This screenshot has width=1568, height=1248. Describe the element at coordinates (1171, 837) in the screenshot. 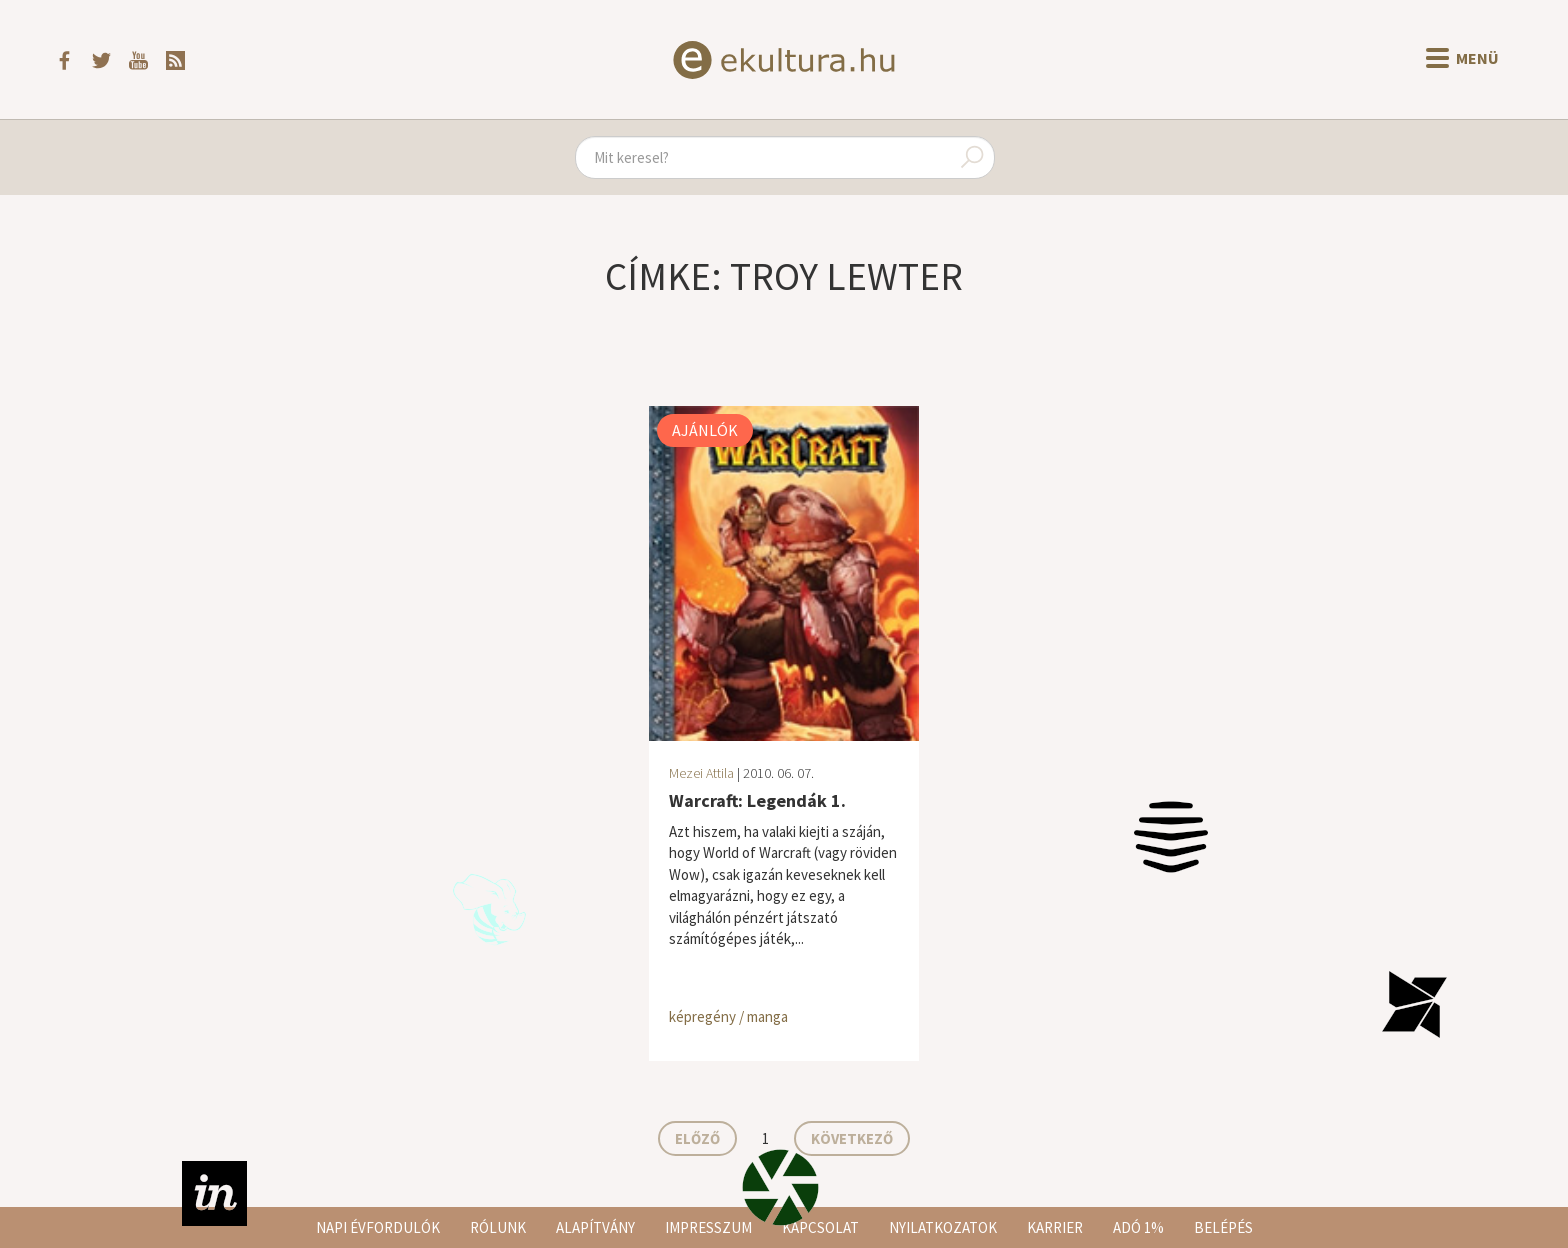

I see `open the Hive app` at that location.